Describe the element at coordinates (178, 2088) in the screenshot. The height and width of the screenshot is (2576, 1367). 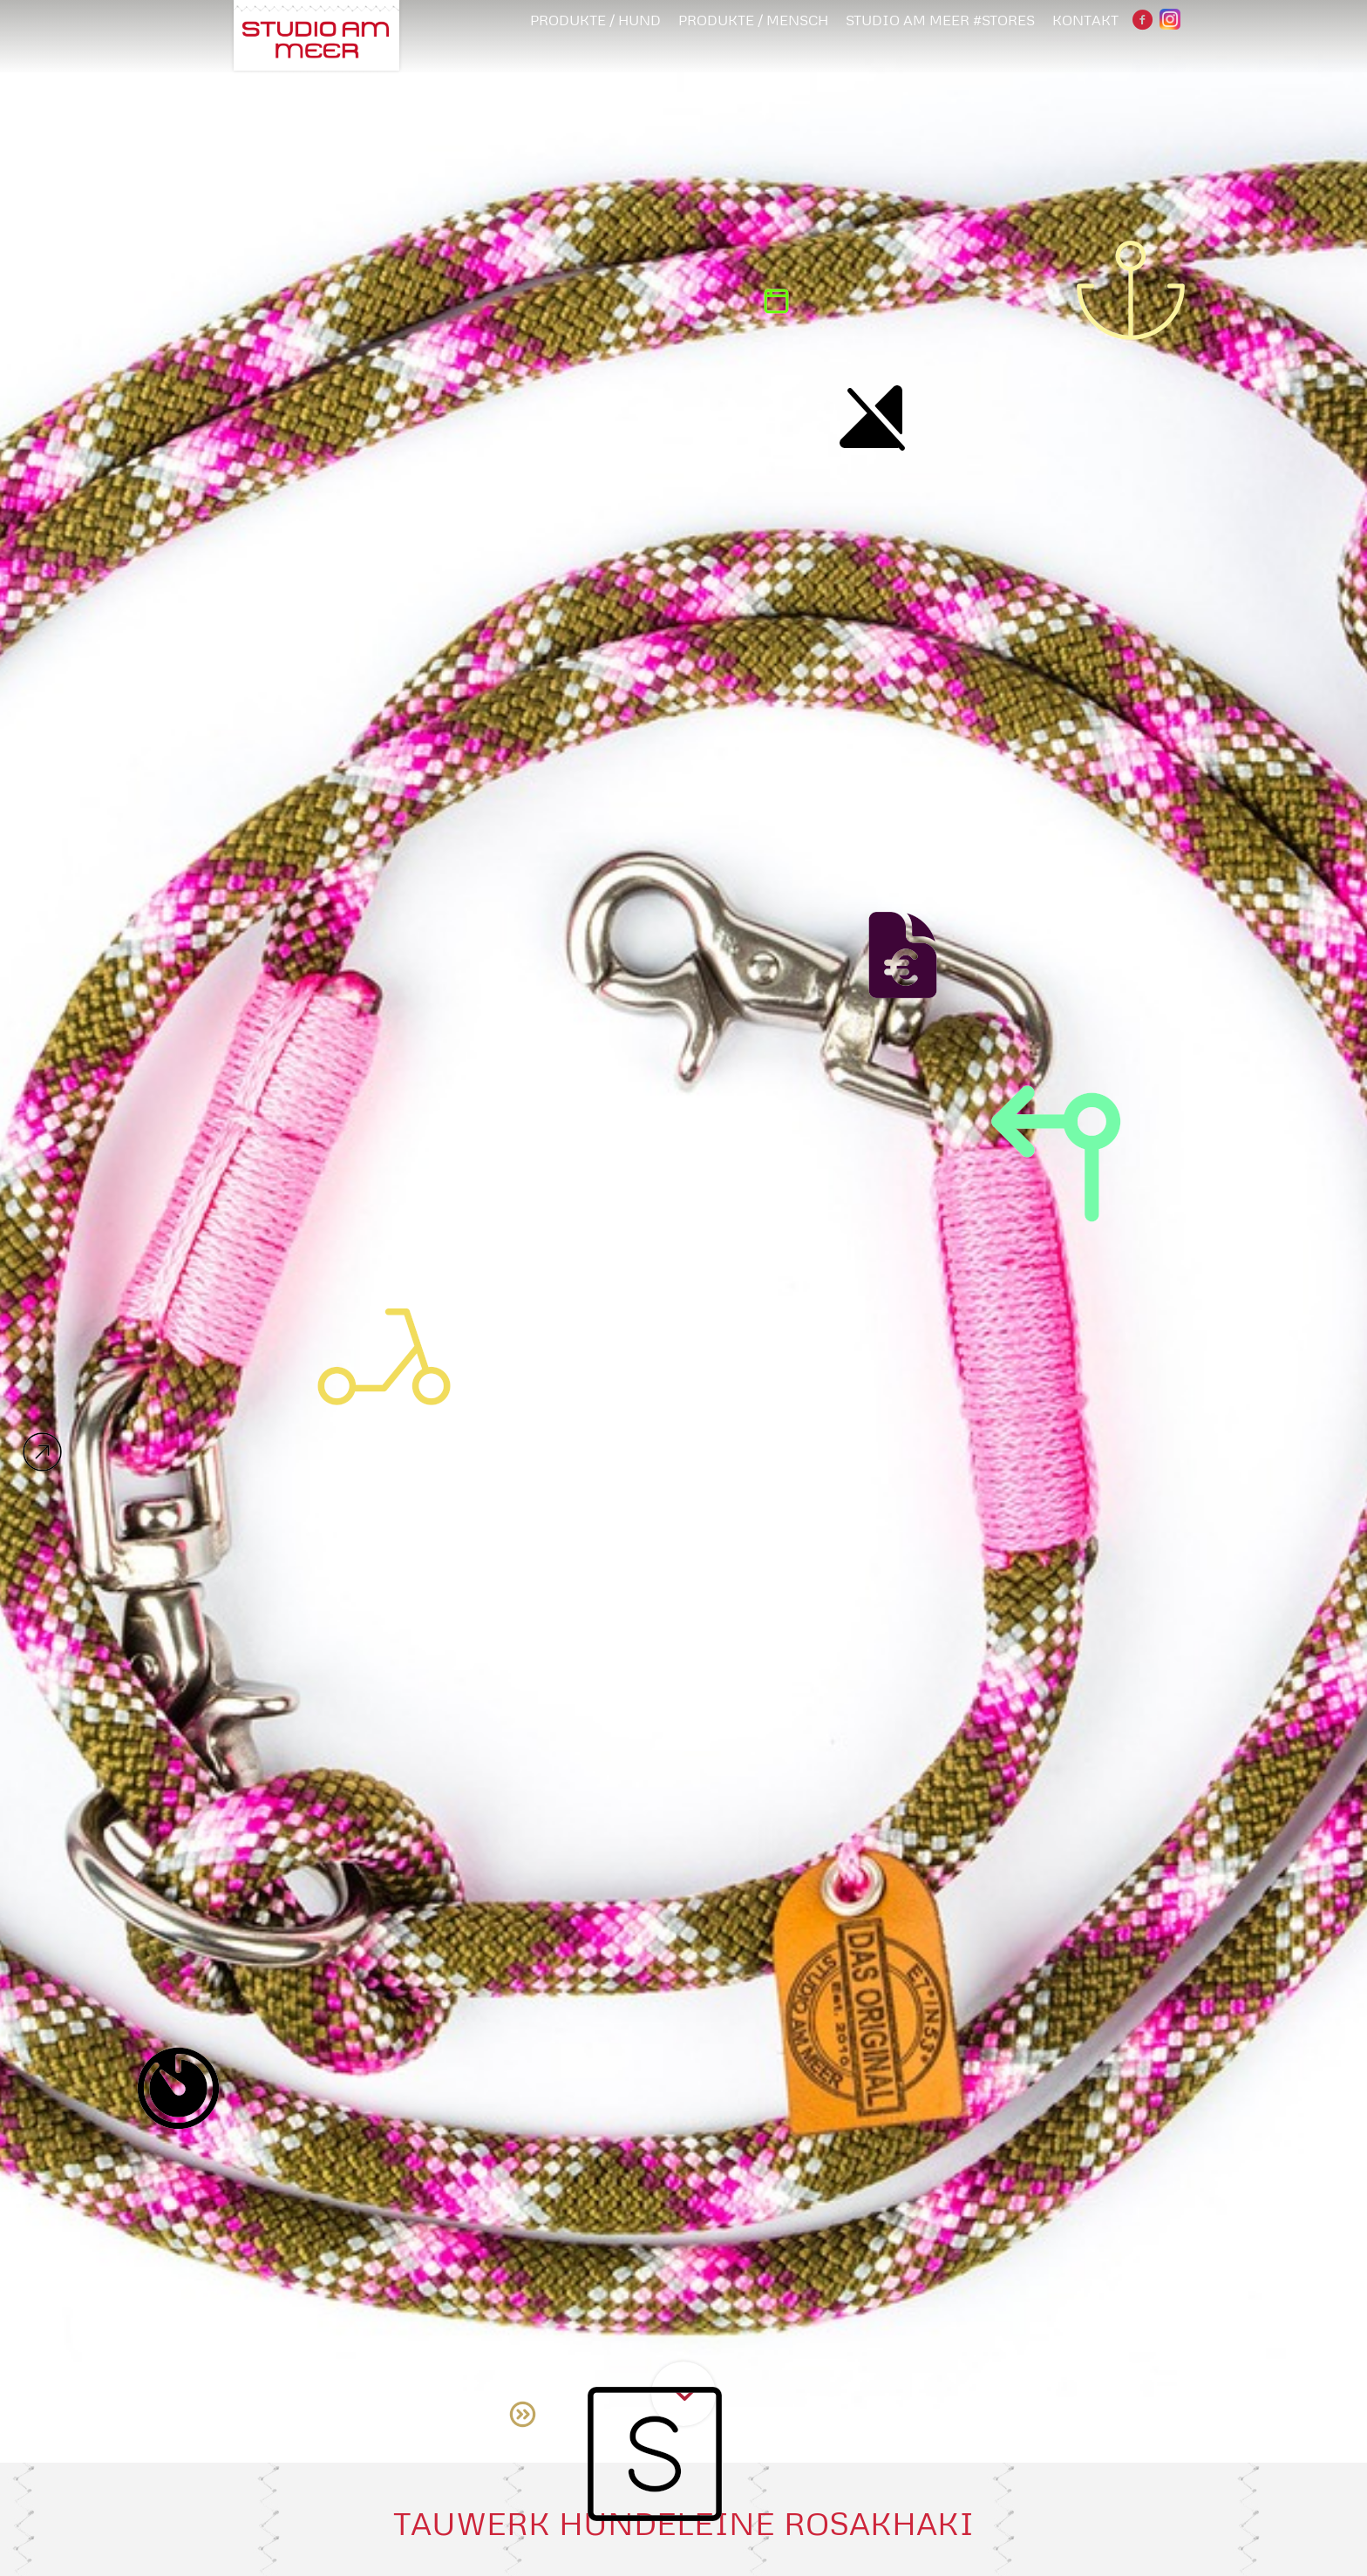
I see `set or start a timer` at that location.